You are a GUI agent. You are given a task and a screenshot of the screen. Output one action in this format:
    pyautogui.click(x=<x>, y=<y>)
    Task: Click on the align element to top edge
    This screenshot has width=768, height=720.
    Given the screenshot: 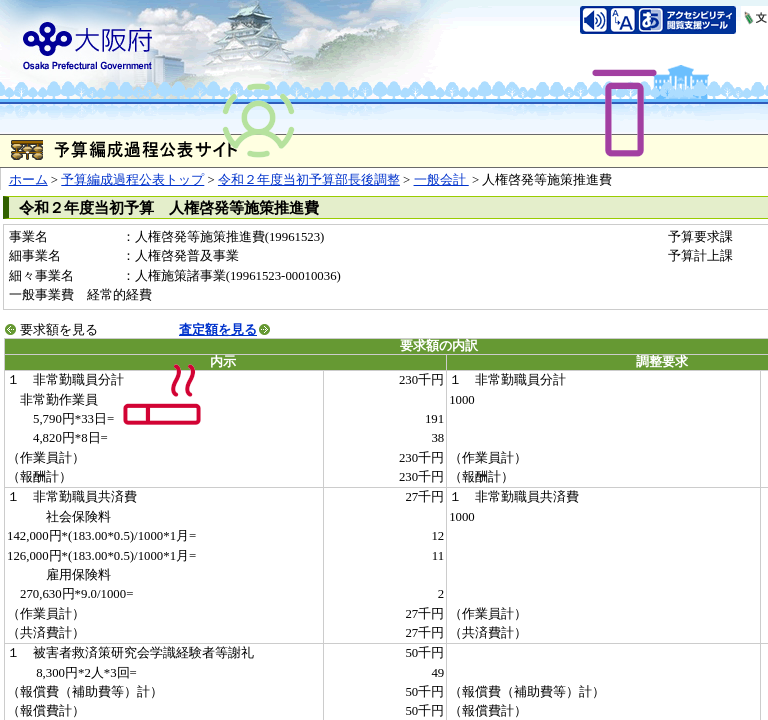 What is the action you would take?
    pyautogui.click(x=624, y=111)
    